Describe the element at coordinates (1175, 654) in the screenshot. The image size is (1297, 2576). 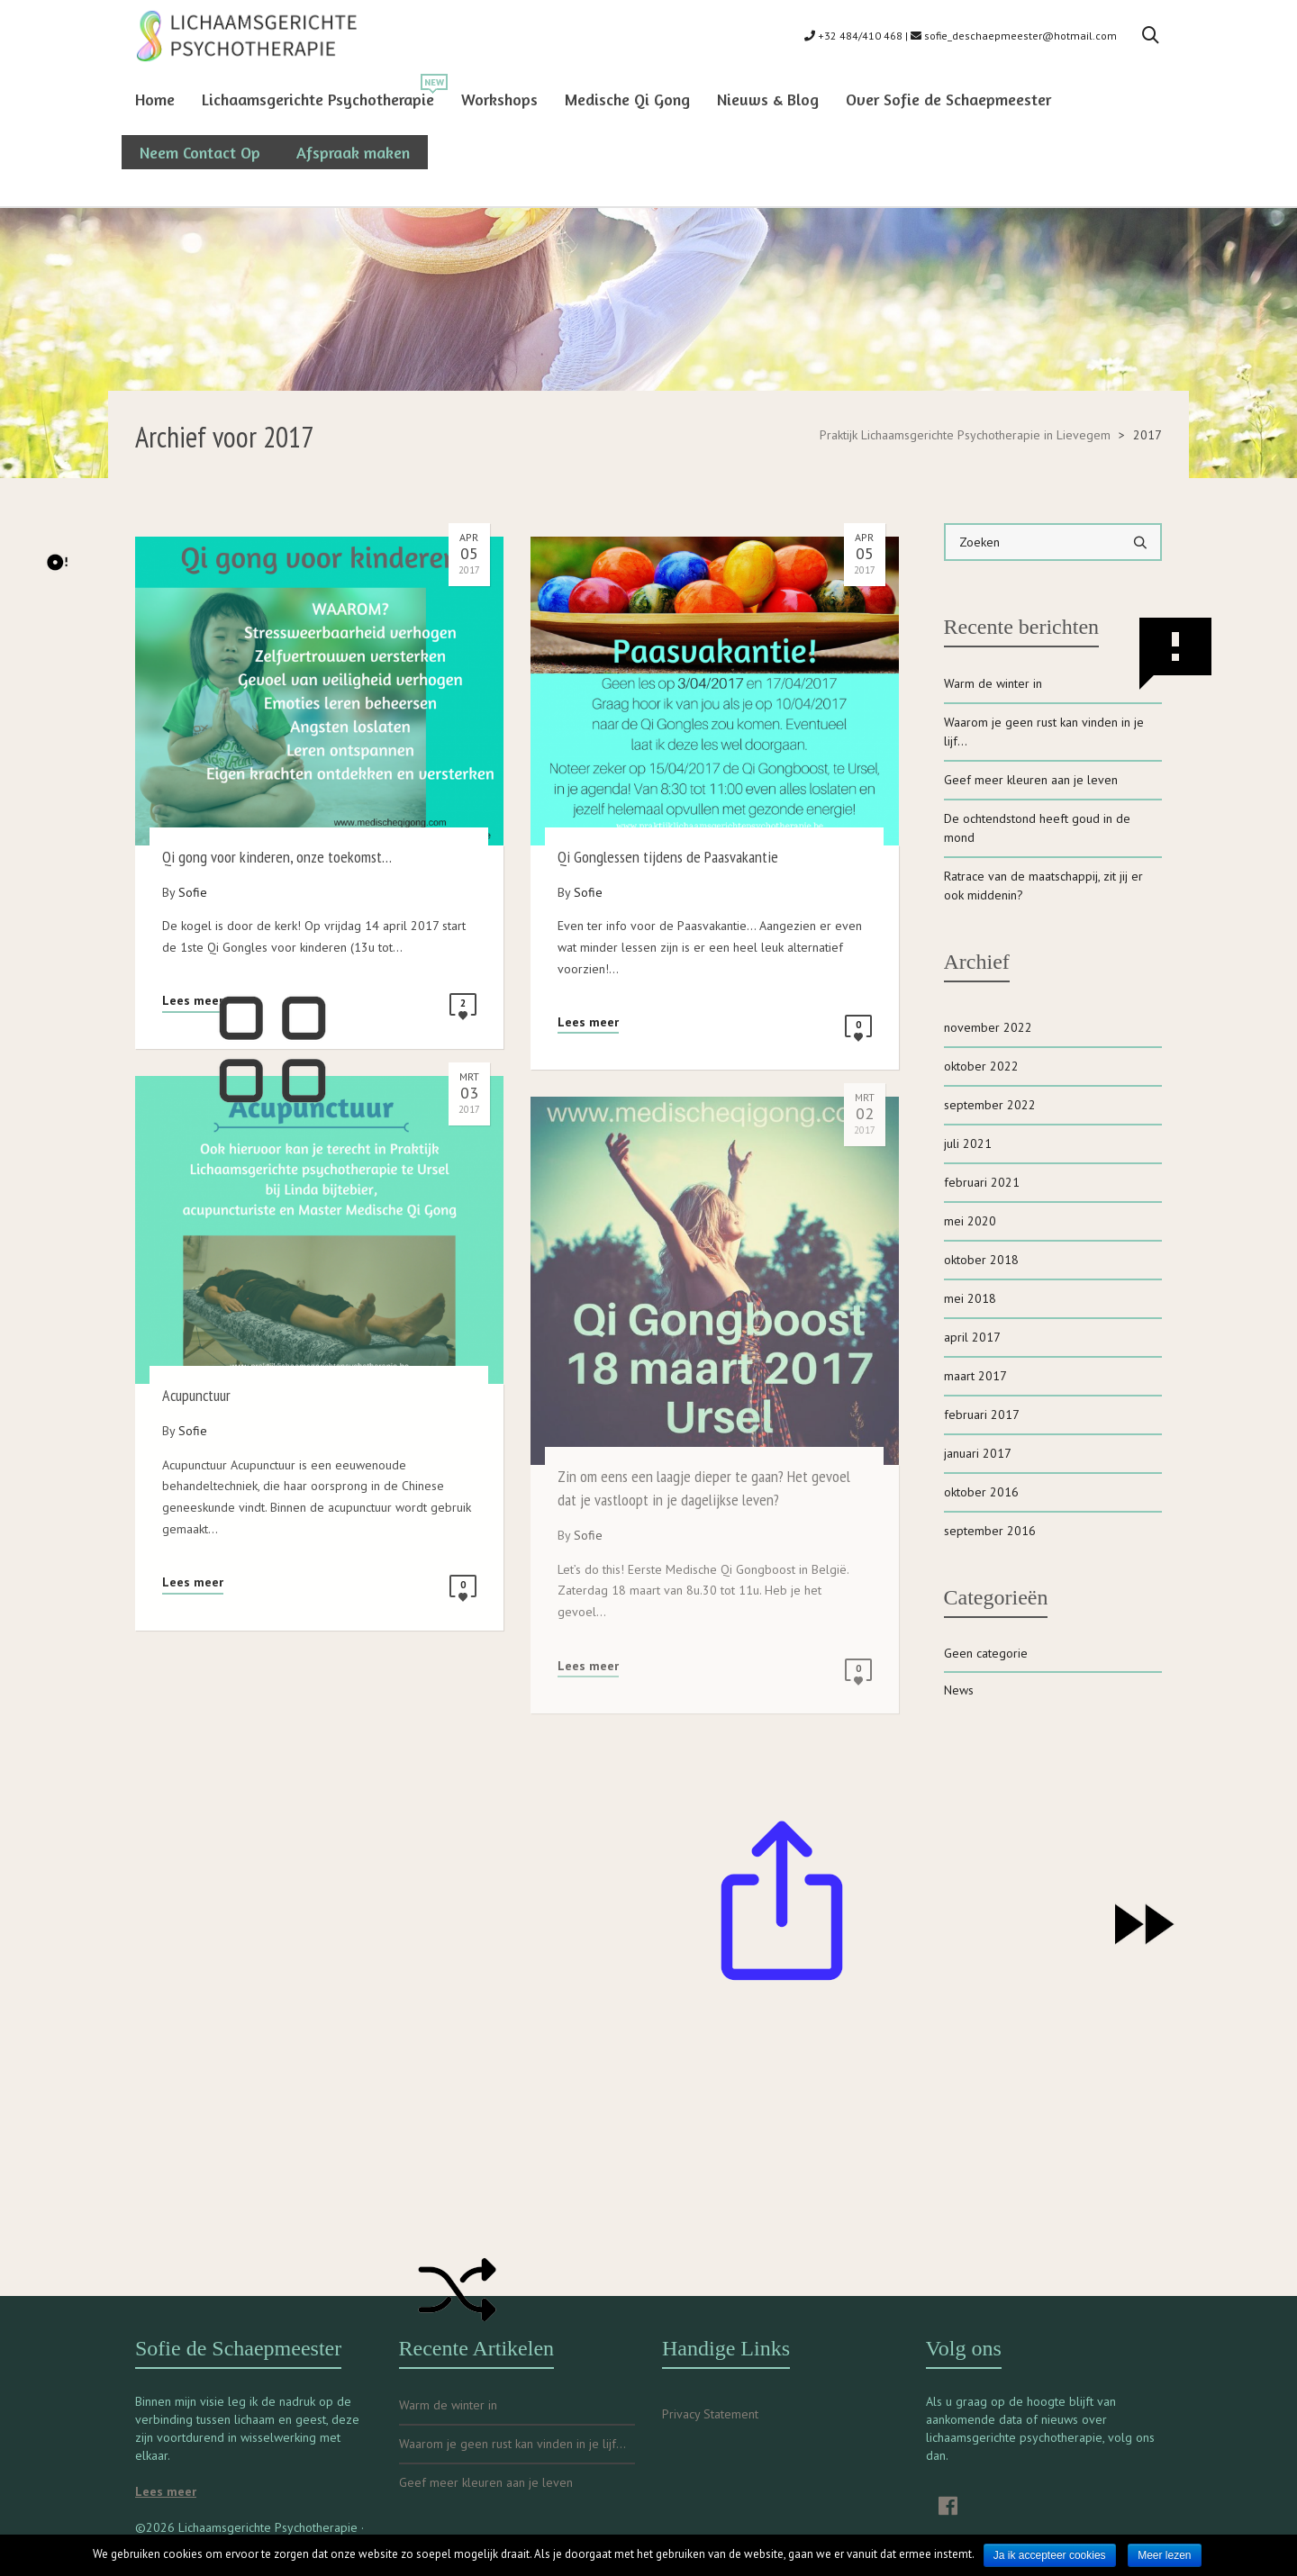
I see `submit feedback or report an issue` at that location.